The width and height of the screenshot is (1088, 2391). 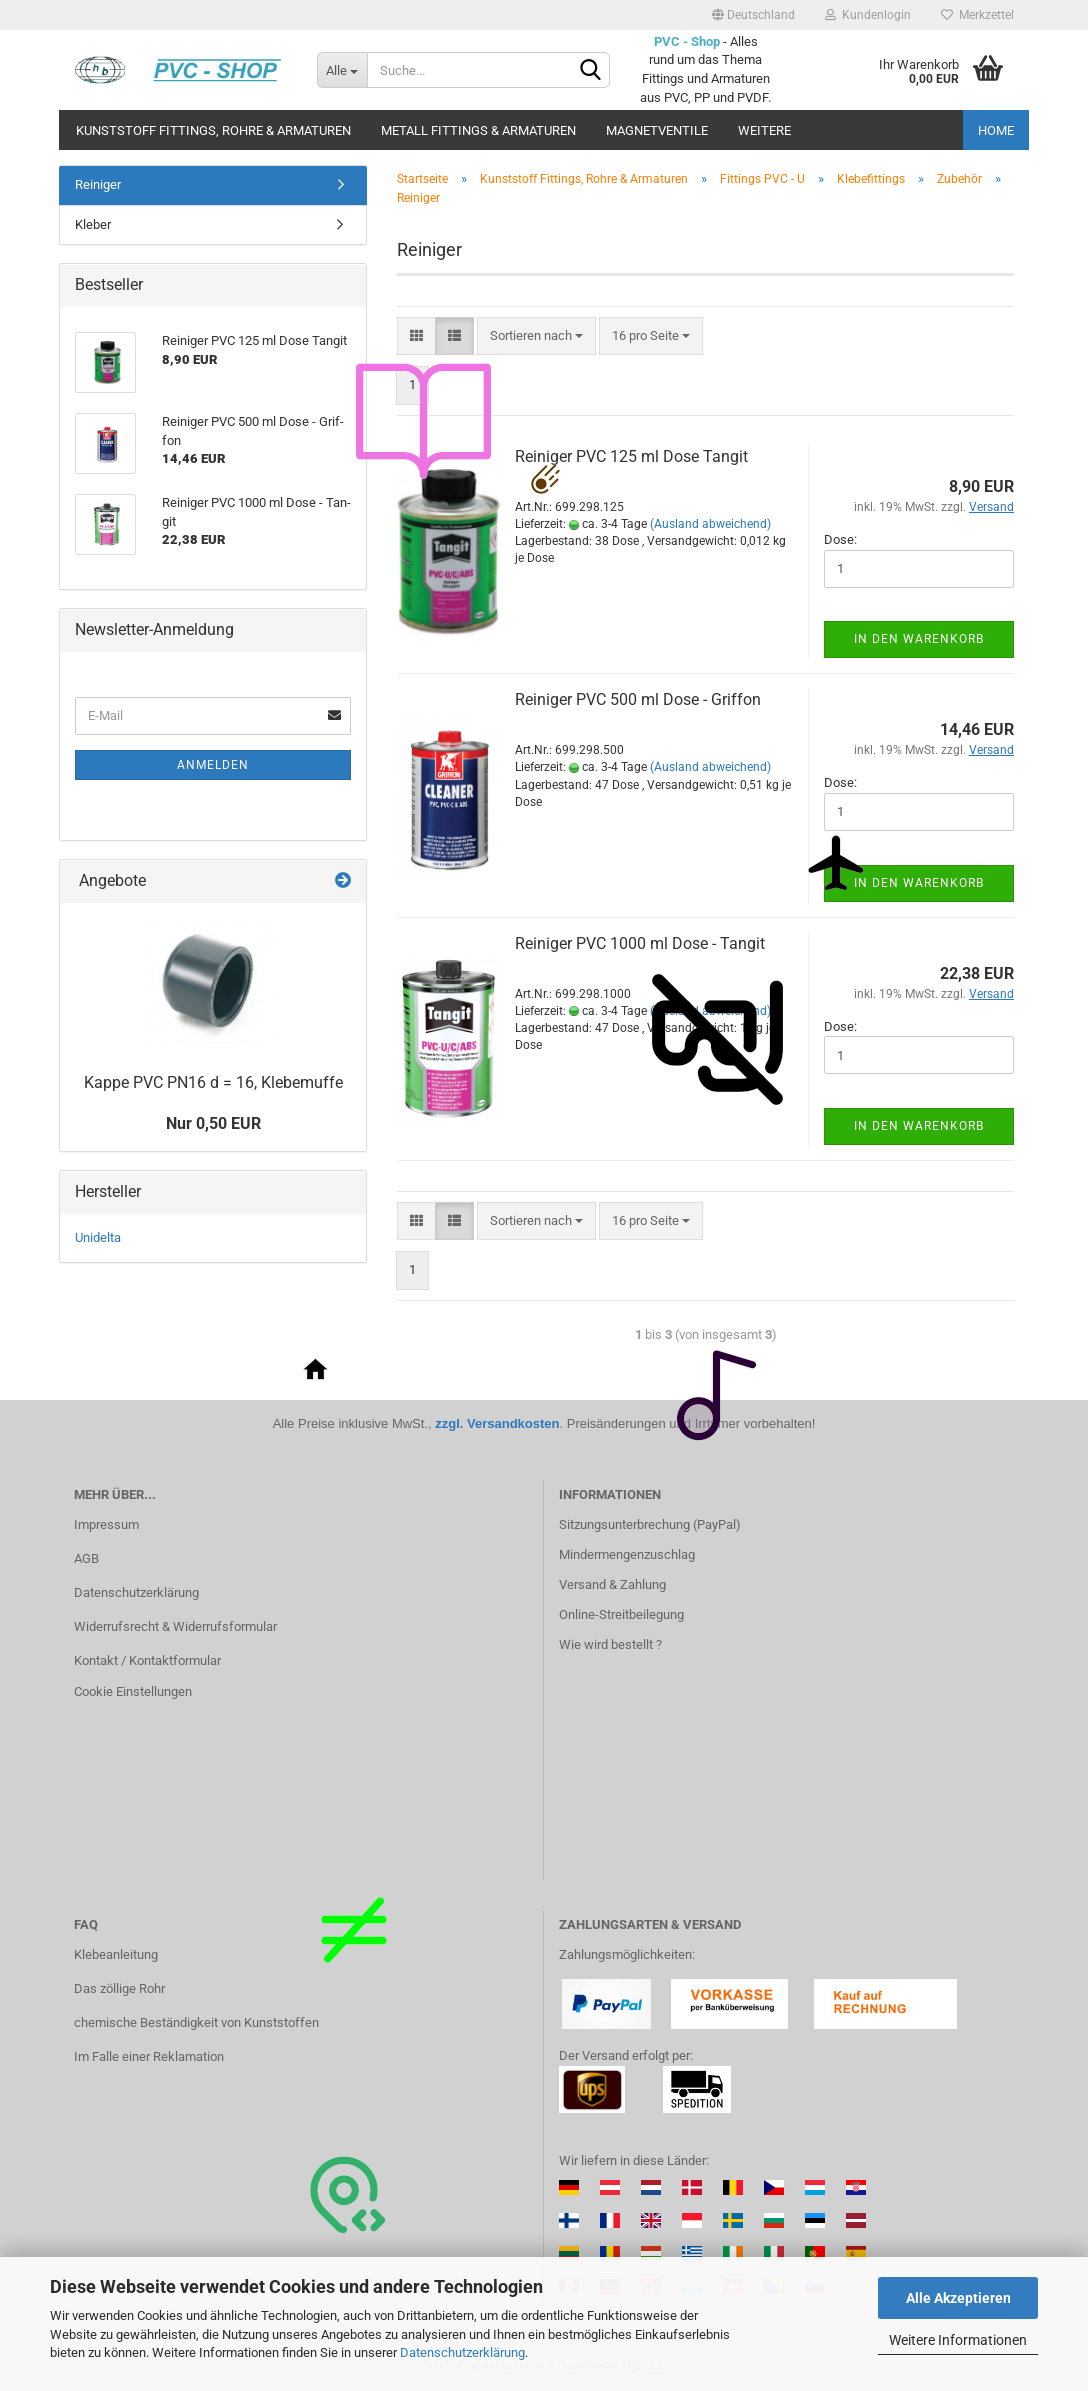 What do you see at coordinates (716, 1393) in the screenshot?
I see `access music or audio player` at bounding box center [716, 1393].